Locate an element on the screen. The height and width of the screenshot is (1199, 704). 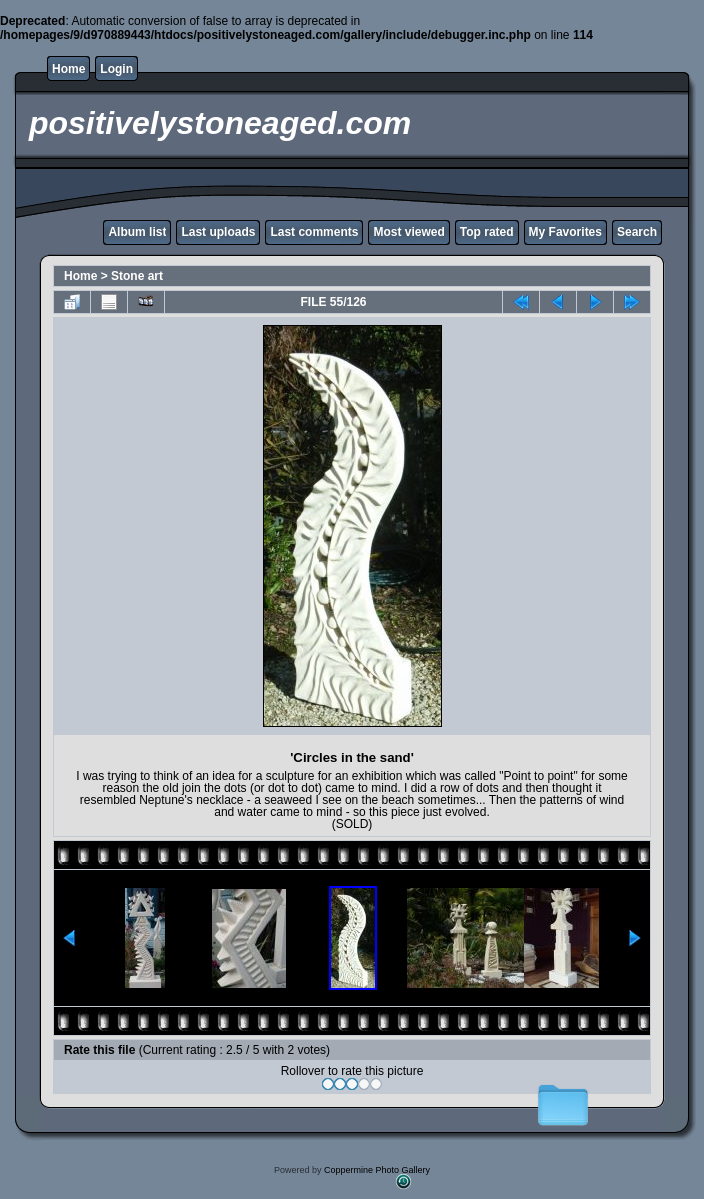
open time machine backup settings is located at coordinates (403, 1181).